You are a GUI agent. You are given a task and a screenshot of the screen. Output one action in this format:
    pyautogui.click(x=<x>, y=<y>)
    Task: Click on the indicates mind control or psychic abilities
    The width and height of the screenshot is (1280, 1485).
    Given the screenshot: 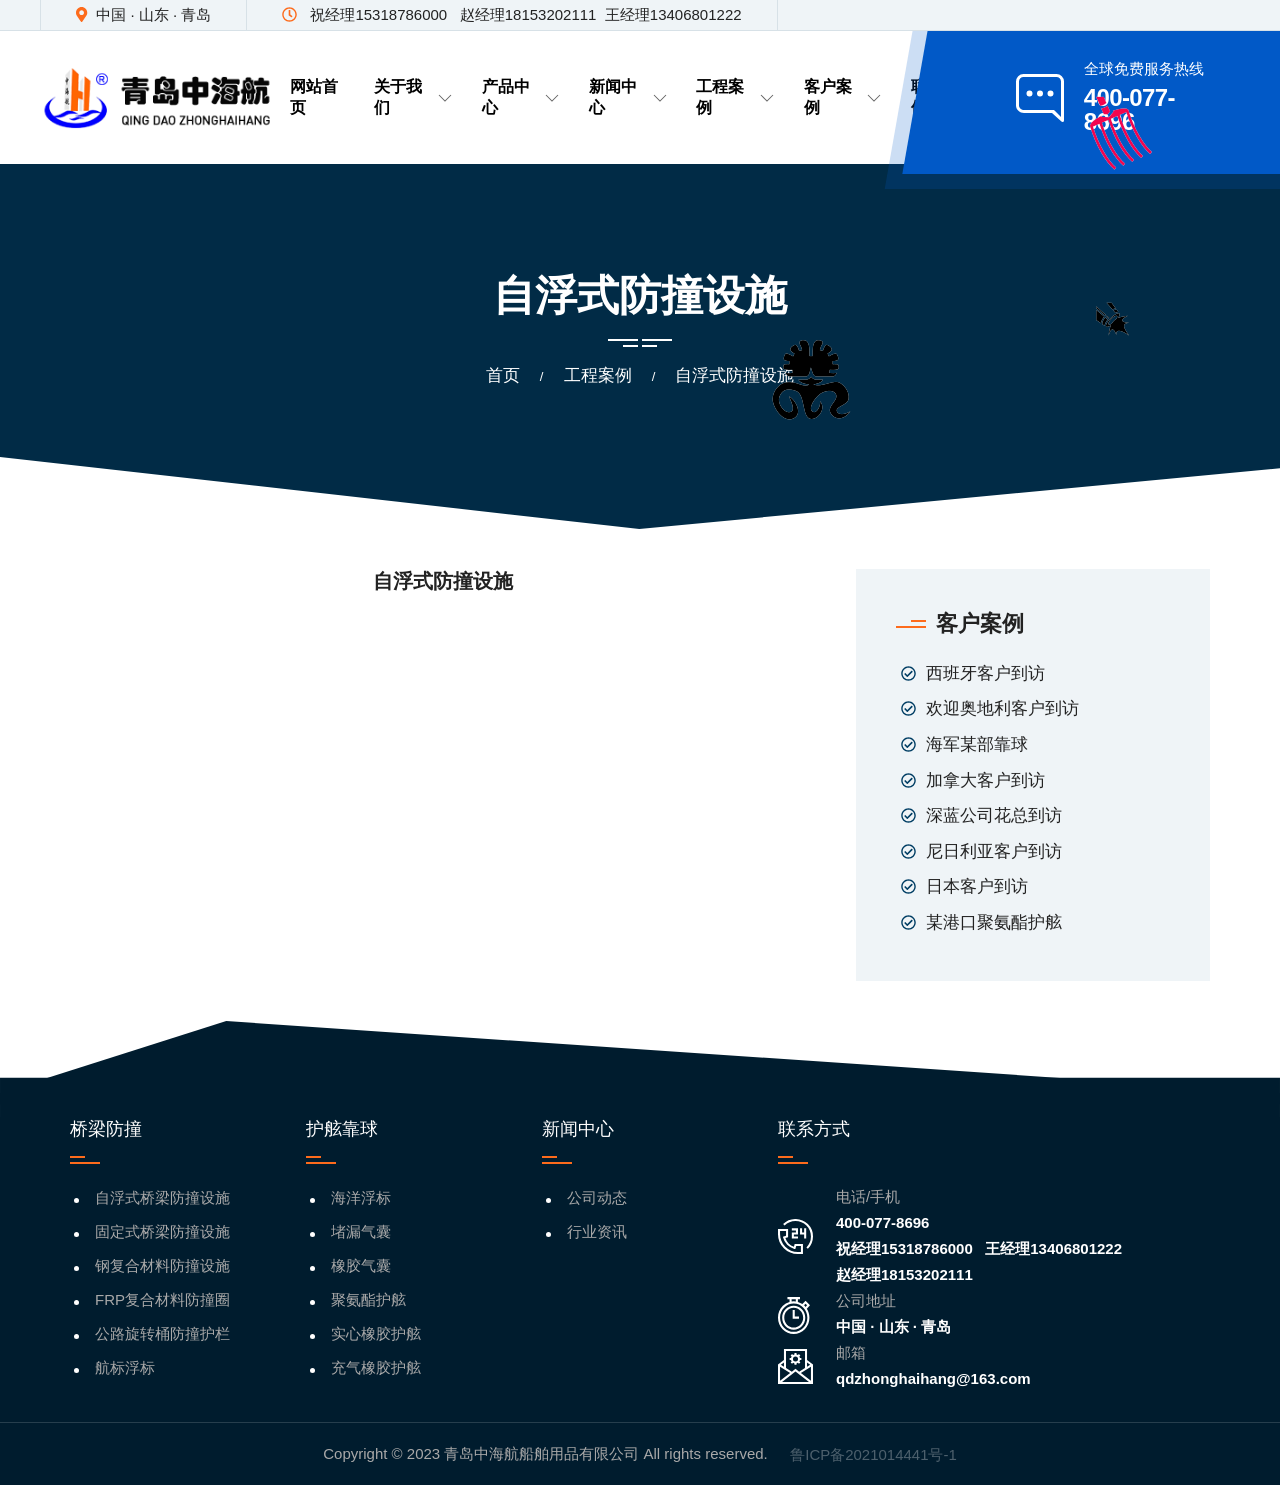 What is the action you would take?
    pyautogui.click(x=811, y=380)
    